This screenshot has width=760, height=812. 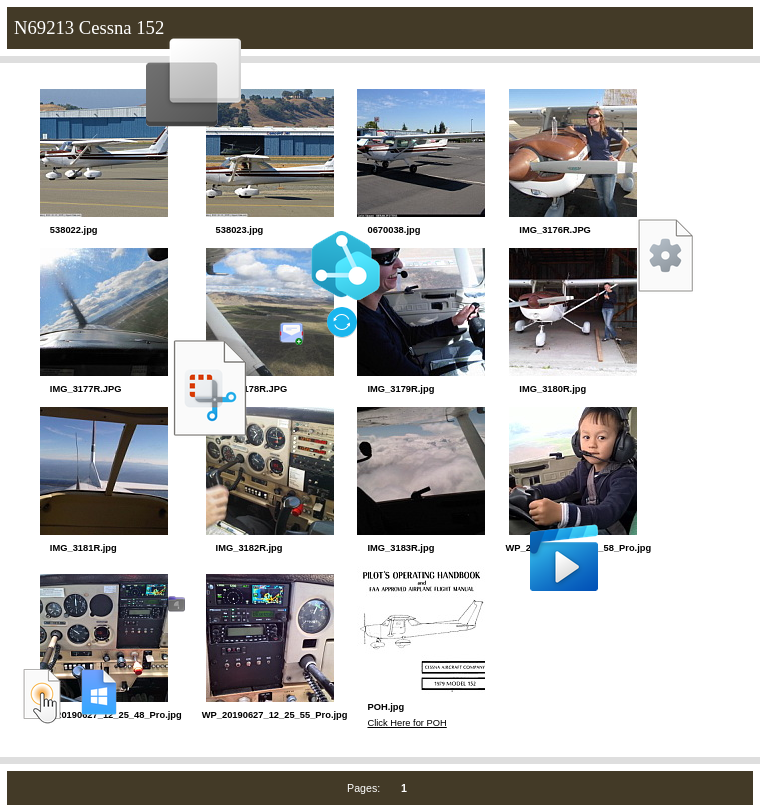 I want to click on open task view to see all open windows, so click(x=193, y=82).